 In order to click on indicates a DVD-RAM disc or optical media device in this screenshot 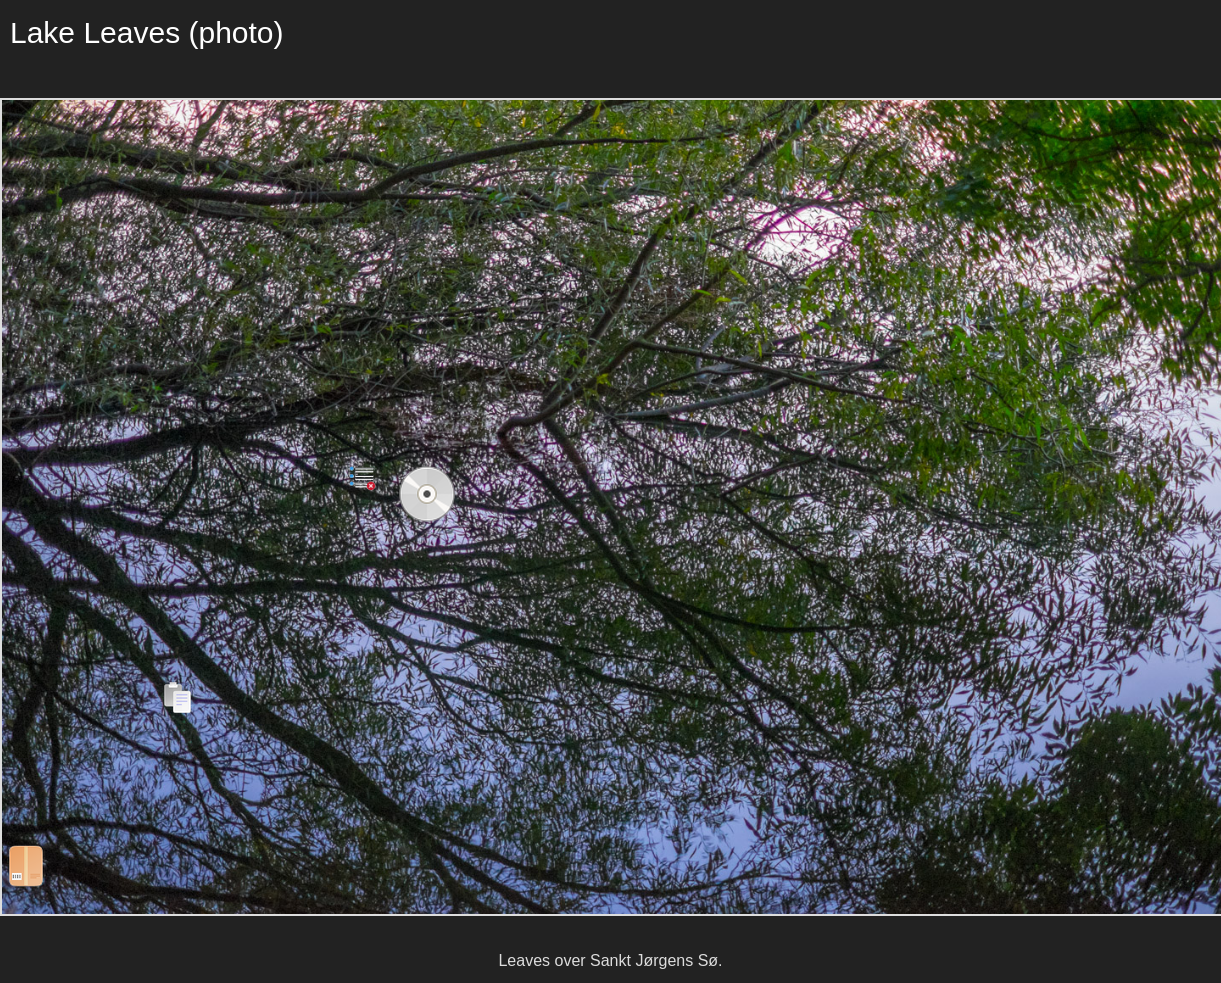, I will do `click(427, 494)`.